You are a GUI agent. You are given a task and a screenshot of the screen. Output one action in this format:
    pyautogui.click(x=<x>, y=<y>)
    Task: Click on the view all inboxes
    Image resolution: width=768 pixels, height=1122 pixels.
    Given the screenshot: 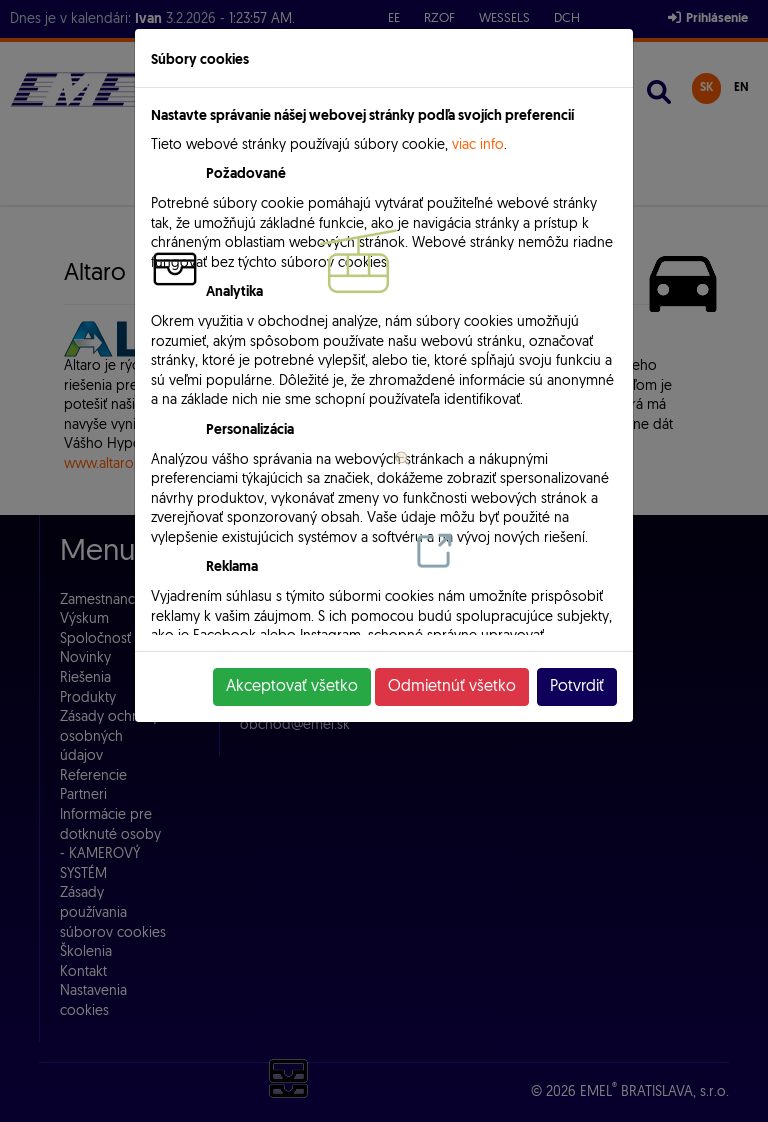 What is the action you would take?
    pyautogui.click(x=288, y=1078)
    